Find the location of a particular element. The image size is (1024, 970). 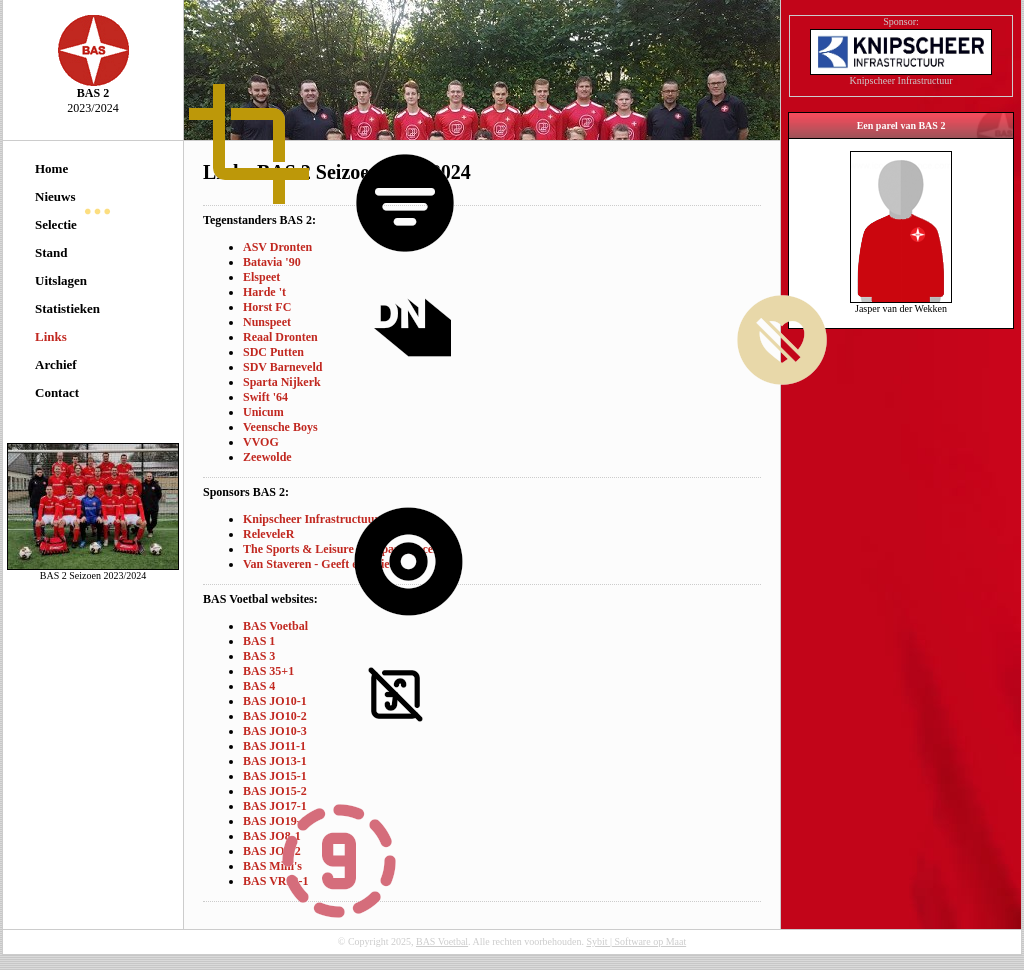

access more options or actions is located at coordinates (97, 211).